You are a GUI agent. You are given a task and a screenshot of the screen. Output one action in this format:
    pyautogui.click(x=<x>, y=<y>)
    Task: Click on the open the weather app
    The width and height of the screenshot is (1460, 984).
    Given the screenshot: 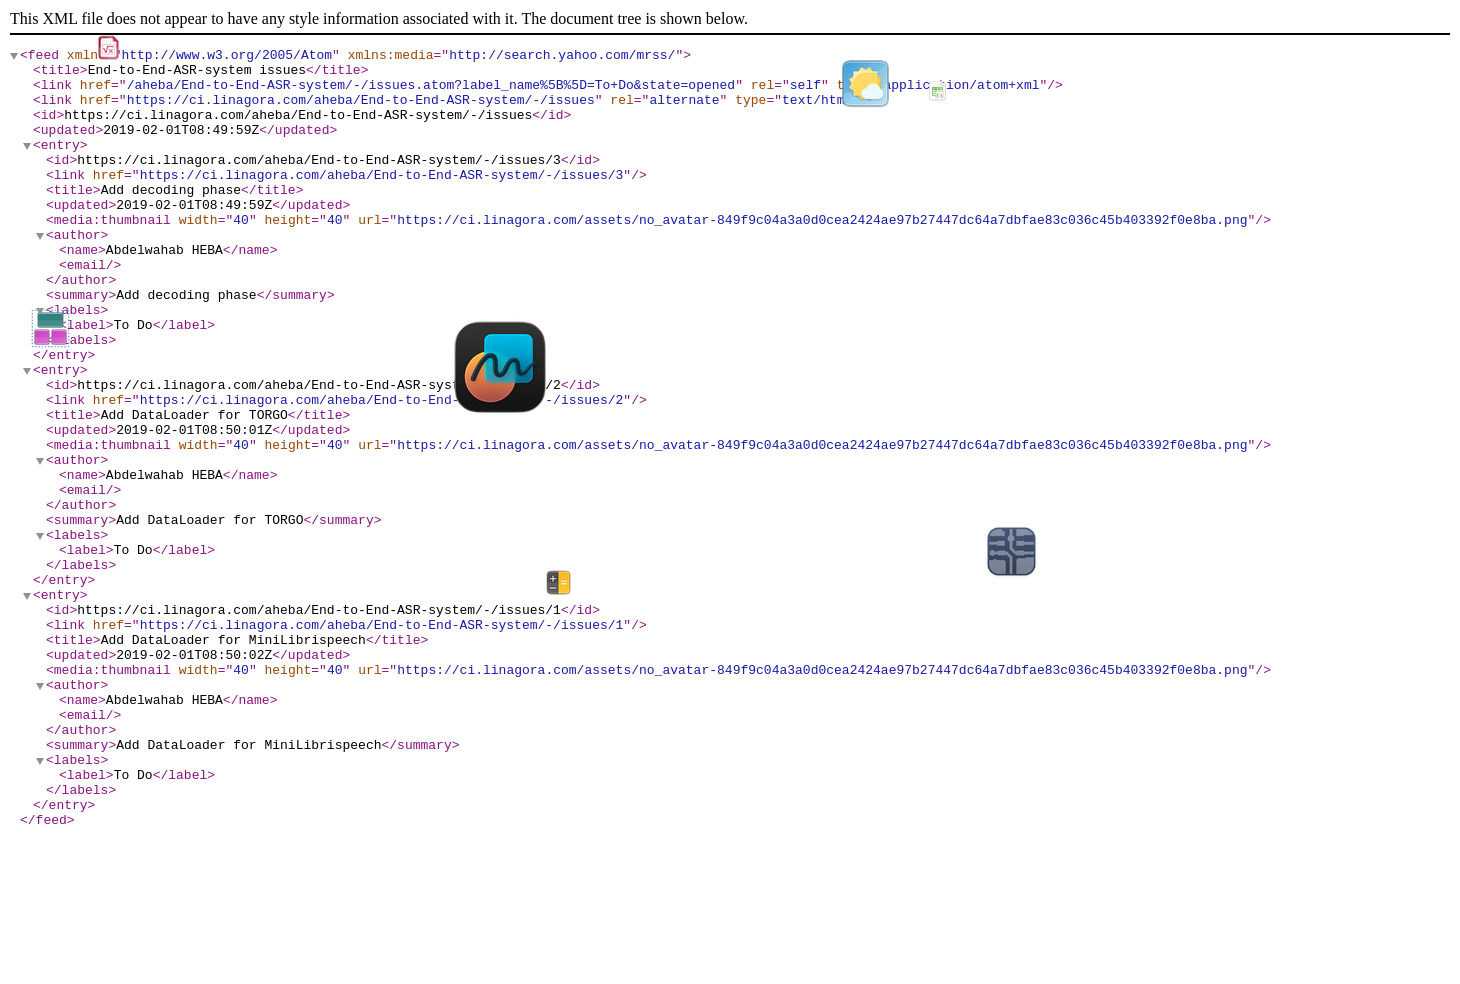 What is the action you would take?
    pyautogui.click(x=865, y=83)
    